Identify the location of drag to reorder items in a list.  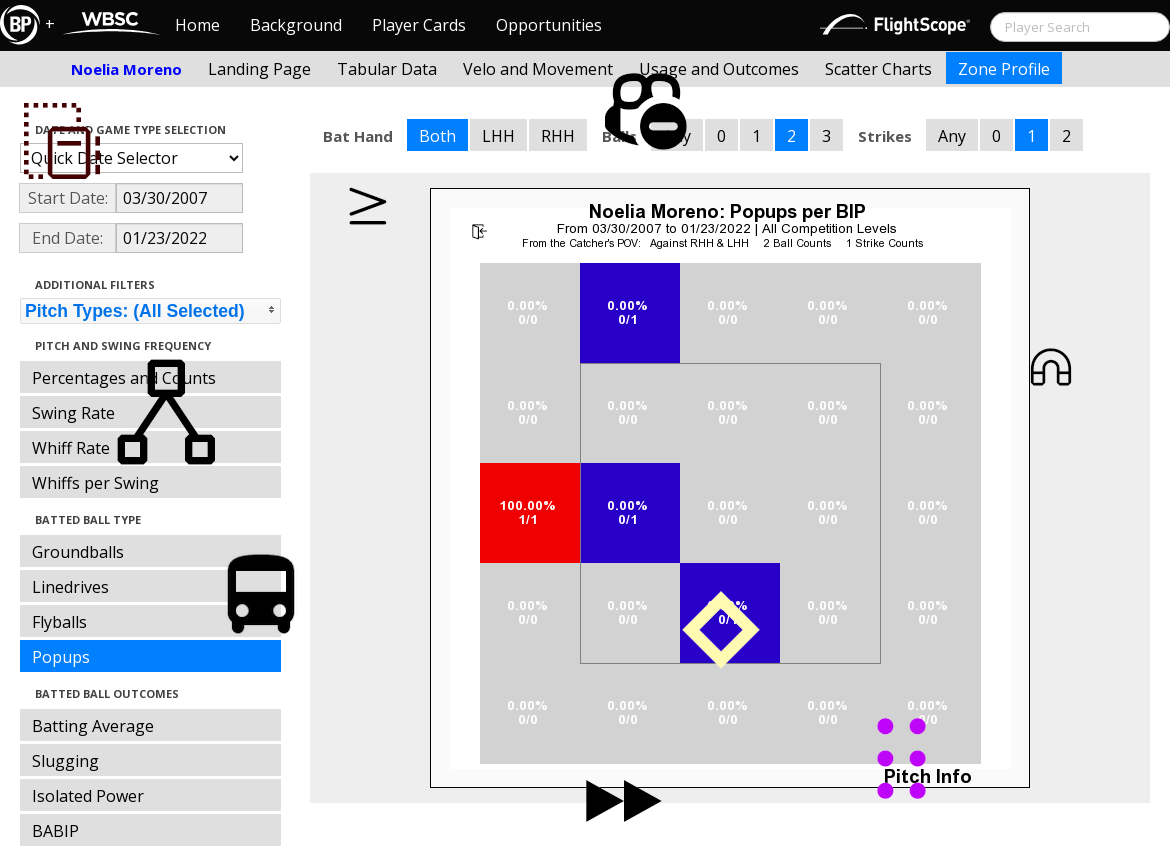
(901, 758).